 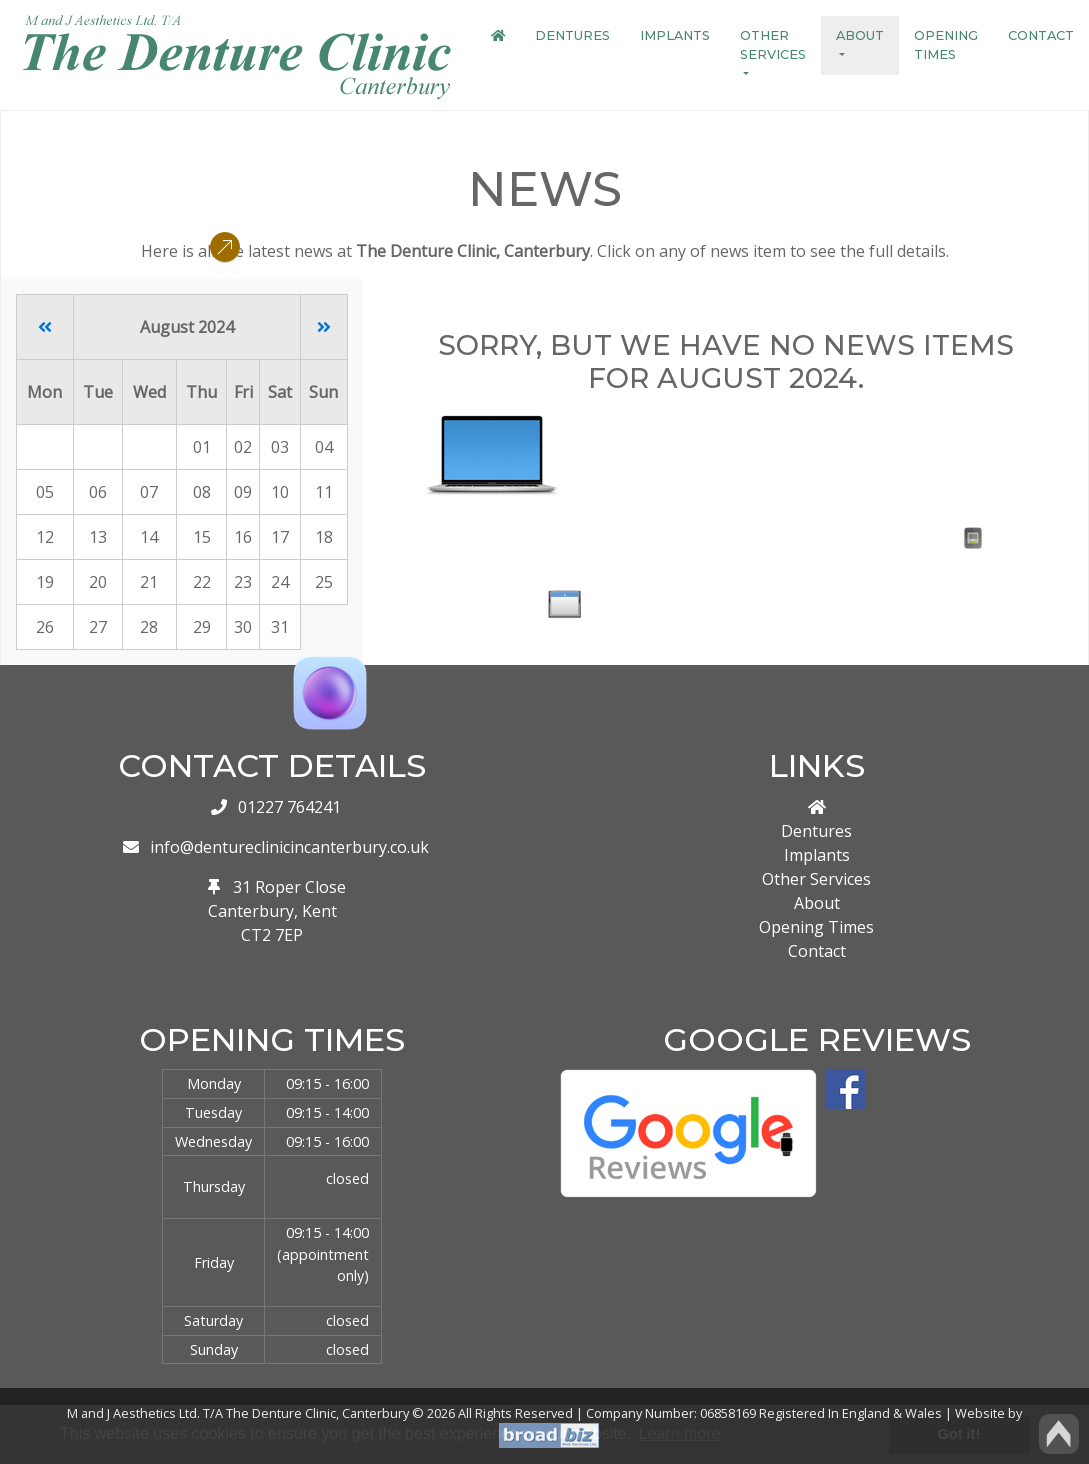 What do you see at coordinates (225, 247) in the screenshot?
I see `indicates a symbolic link or shortcut to another file` at bounding box center [225, 247].